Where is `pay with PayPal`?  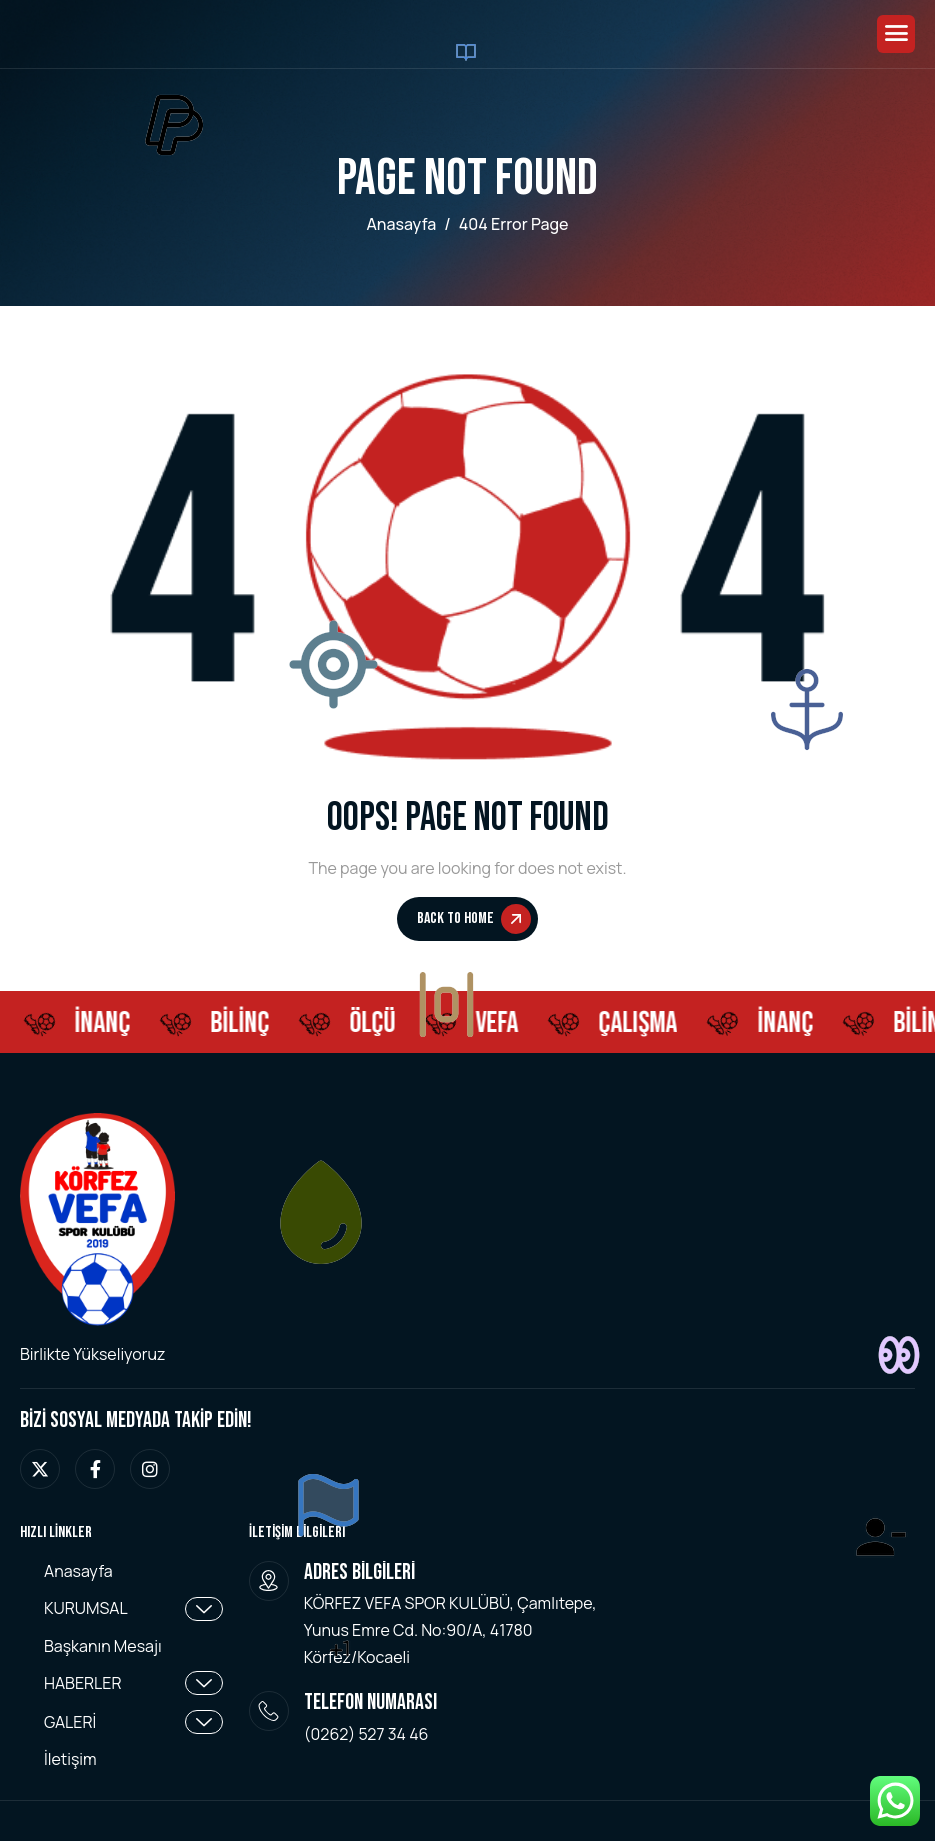 pay with PayPal is located at coordinates (173, 125).